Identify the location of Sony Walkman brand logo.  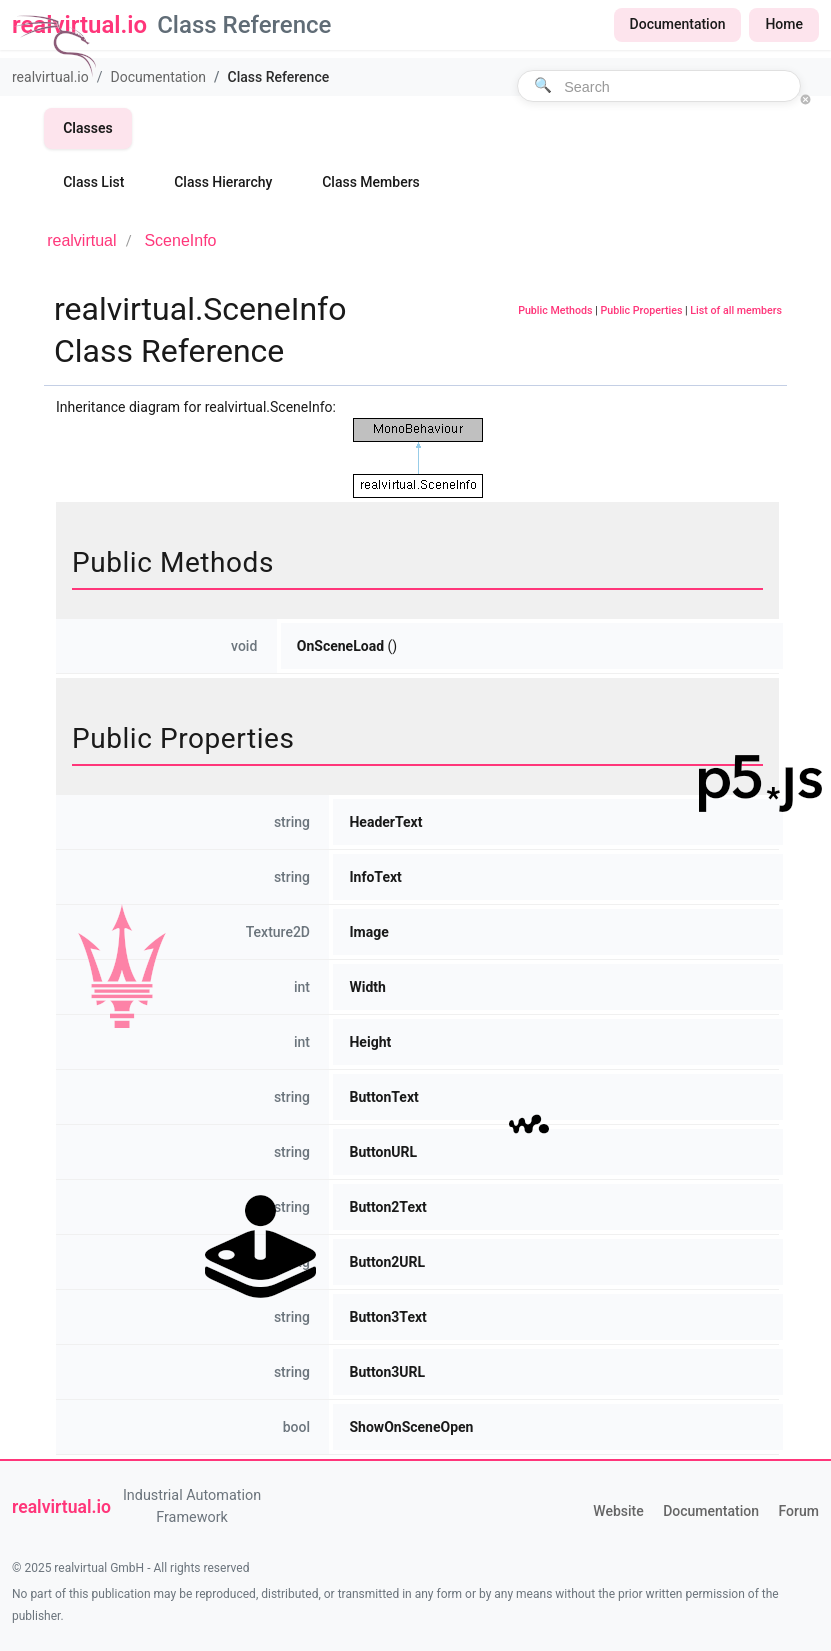
(529, 1124).